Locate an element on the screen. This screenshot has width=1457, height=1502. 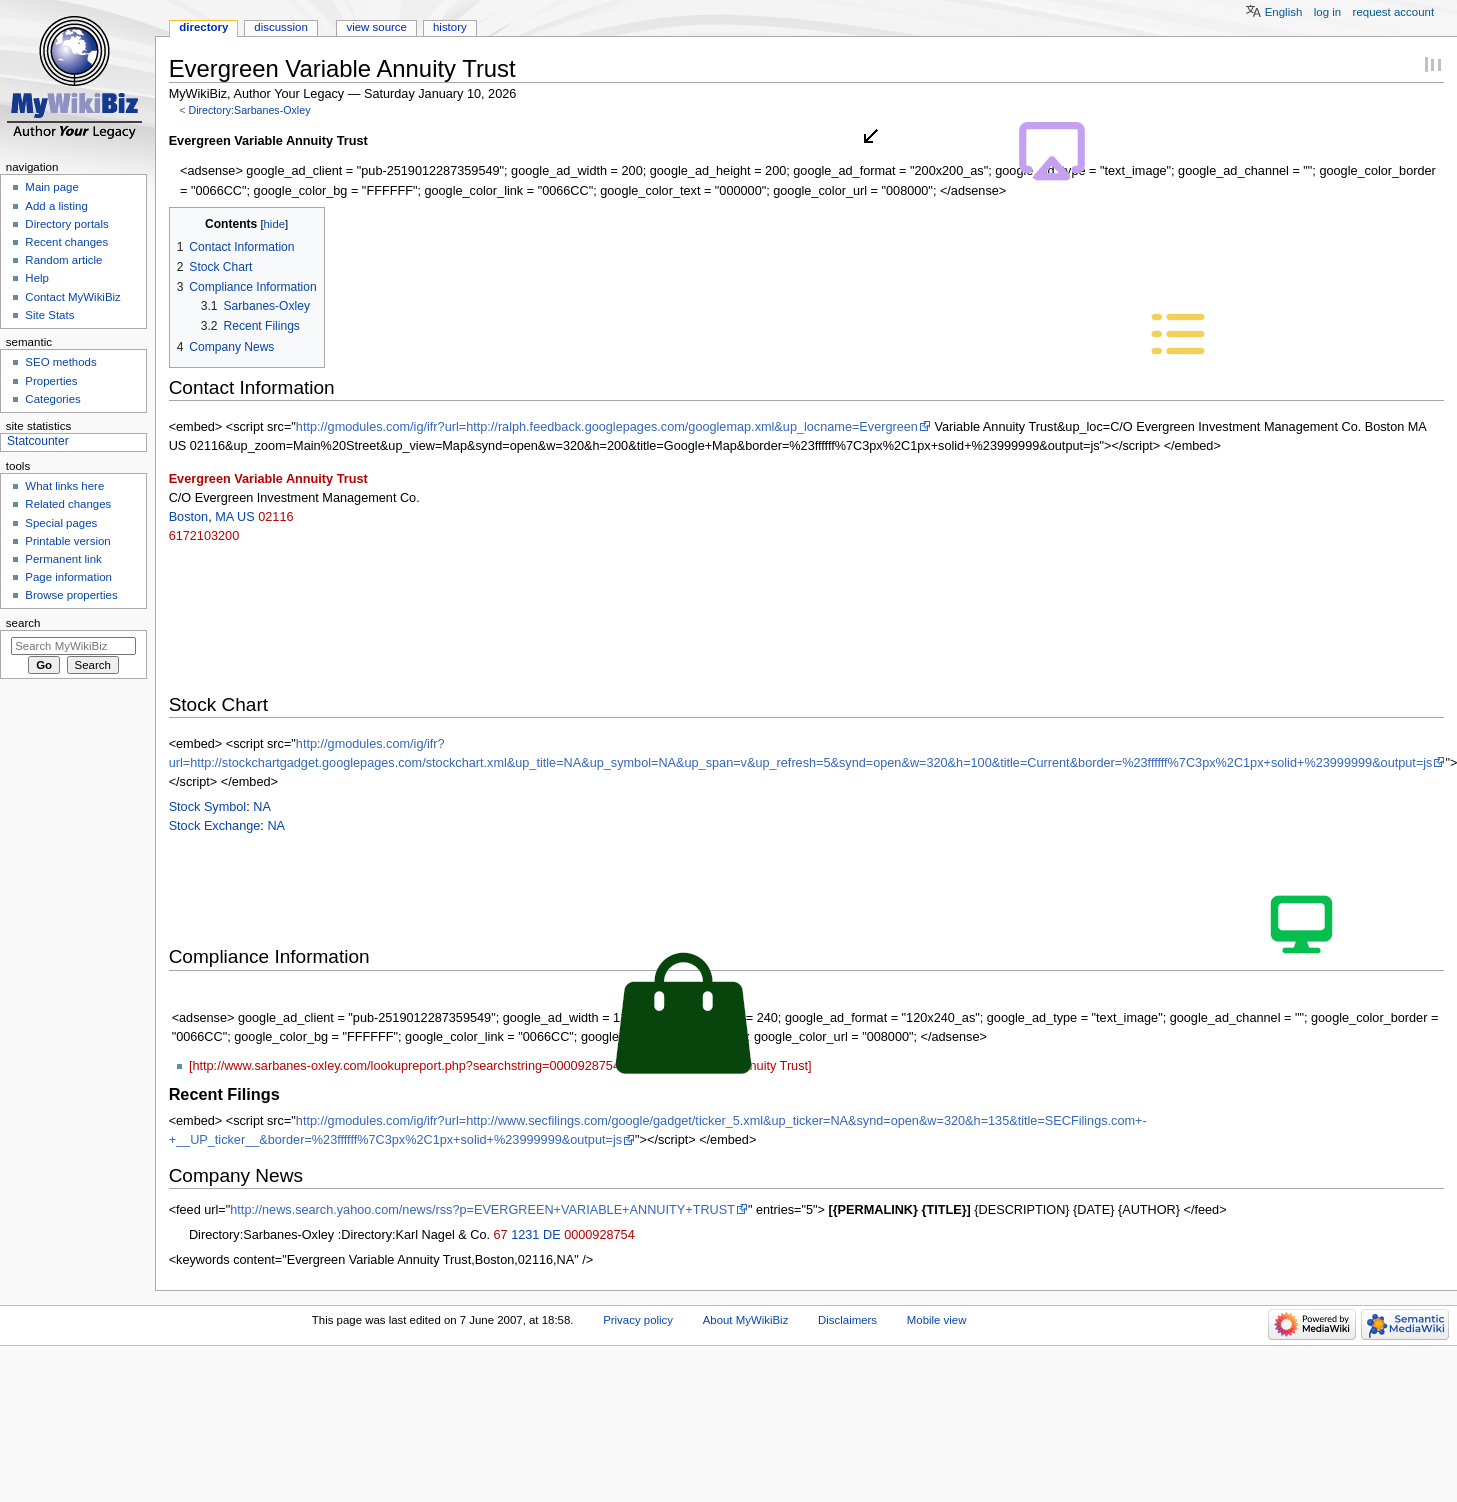
view items in a list format is located at coordinates (1178, 334).